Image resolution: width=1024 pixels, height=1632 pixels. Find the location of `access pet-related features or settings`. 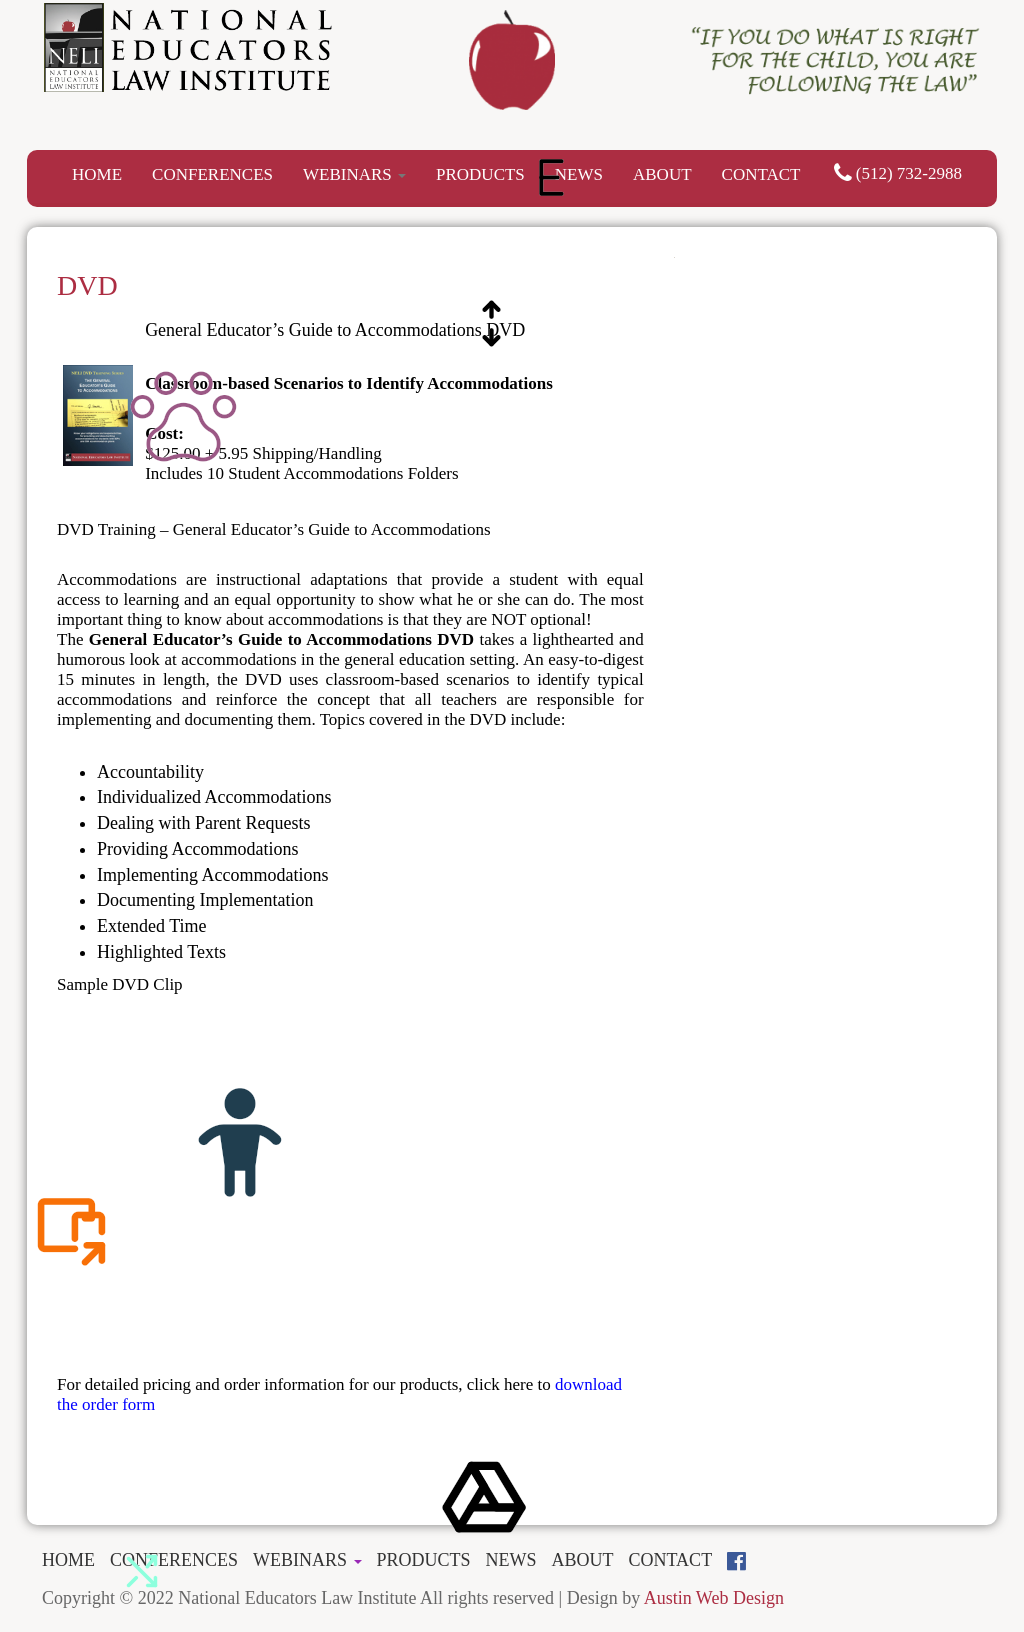

access pet-related features or settings is located at coordinates (183, 416).